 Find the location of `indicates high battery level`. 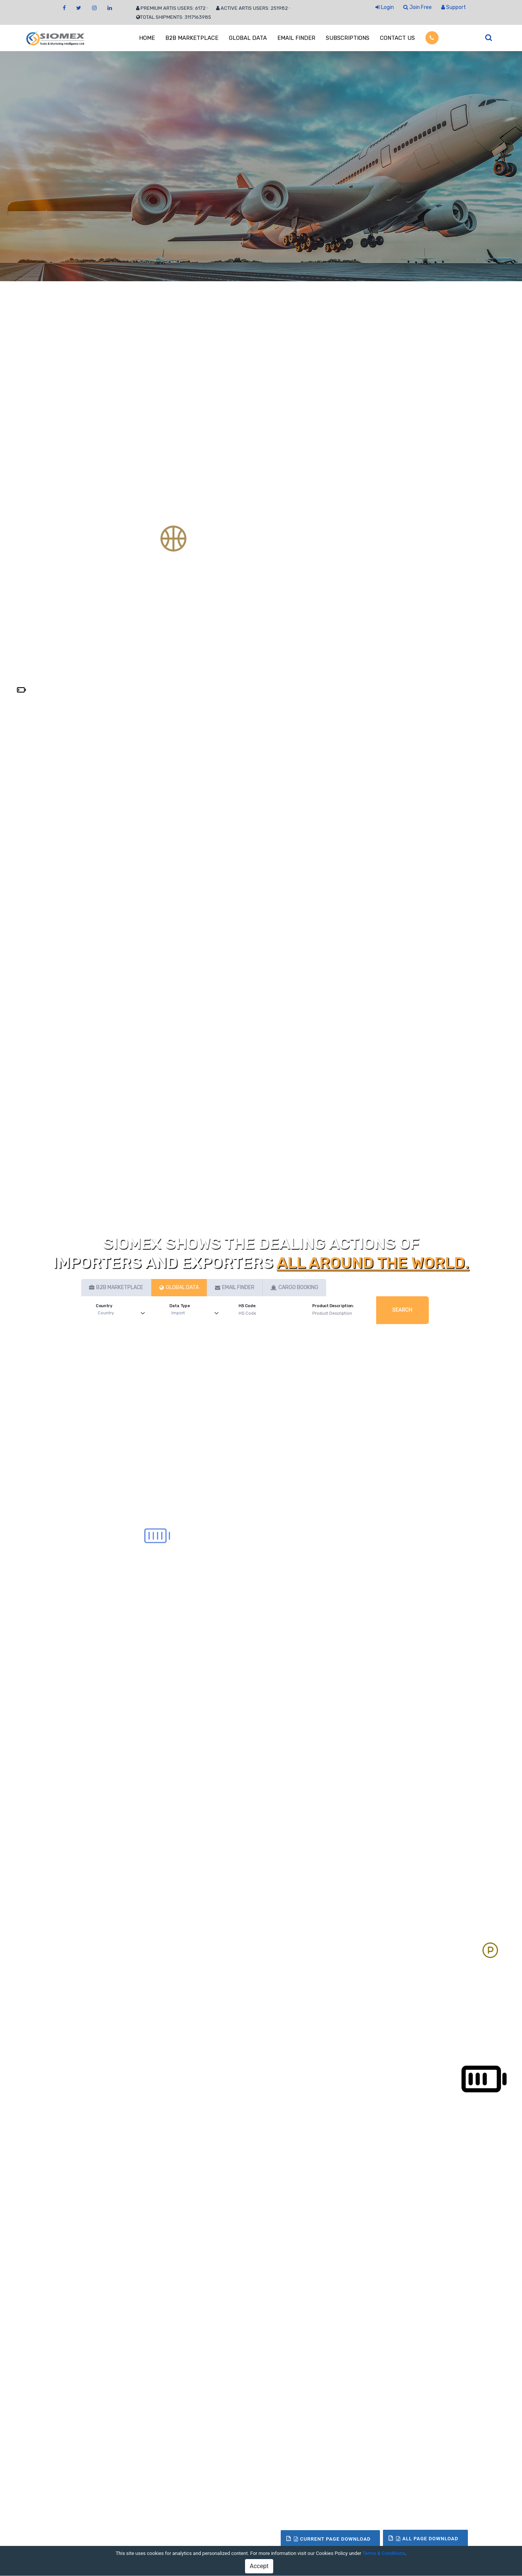

indicates high battery level is located at coordinates (484, 2079).